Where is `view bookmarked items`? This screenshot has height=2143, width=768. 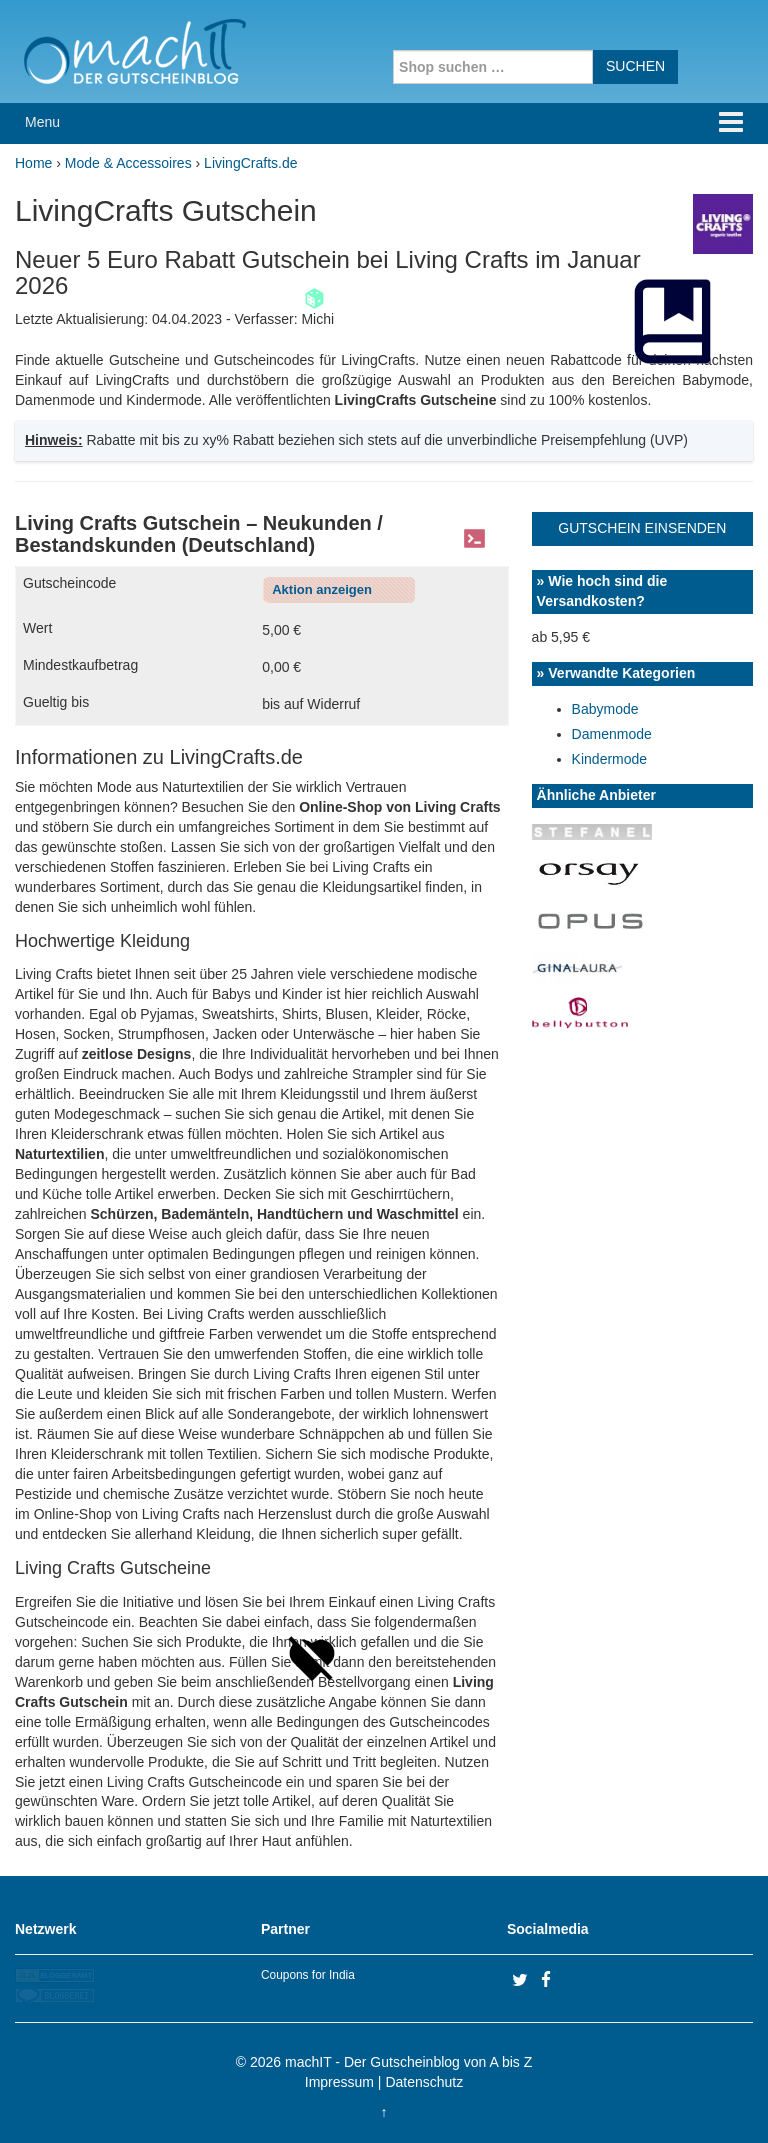
view bookmarked items is located at coordinates (672, 321).